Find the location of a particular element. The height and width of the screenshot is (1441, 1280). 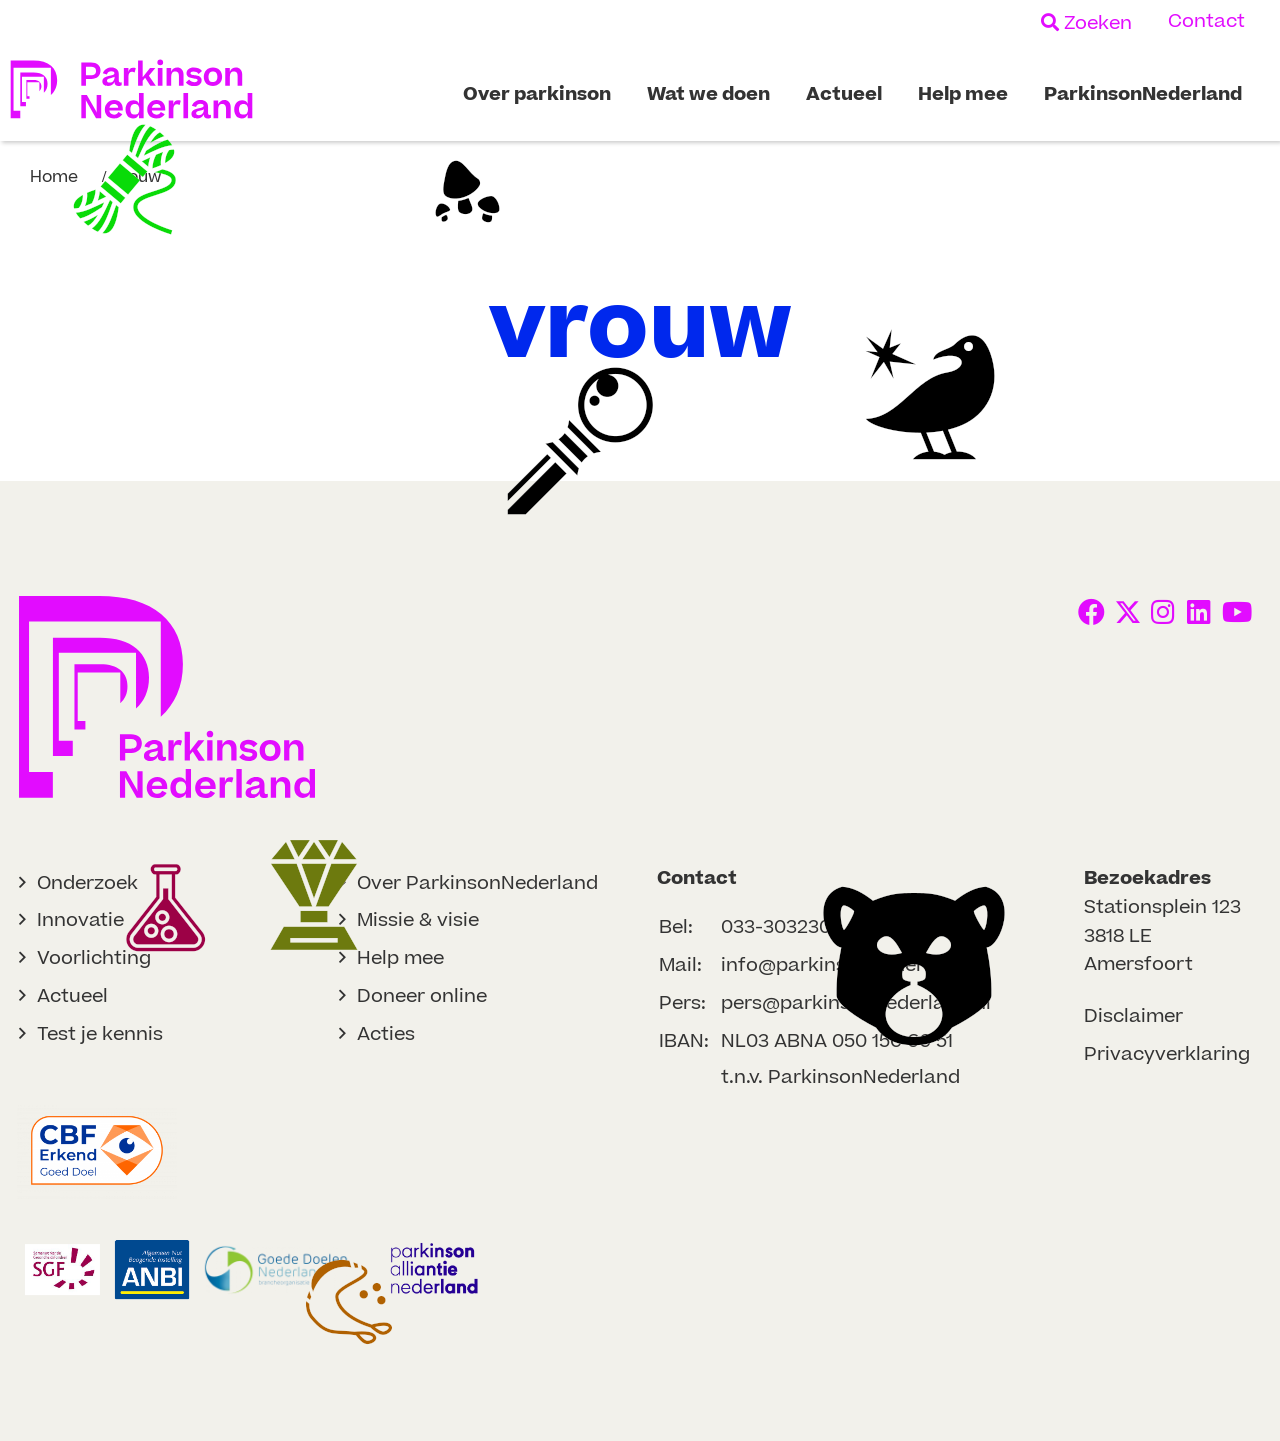

select sling weapon in game inventory is located at coordinates (349, 1302).